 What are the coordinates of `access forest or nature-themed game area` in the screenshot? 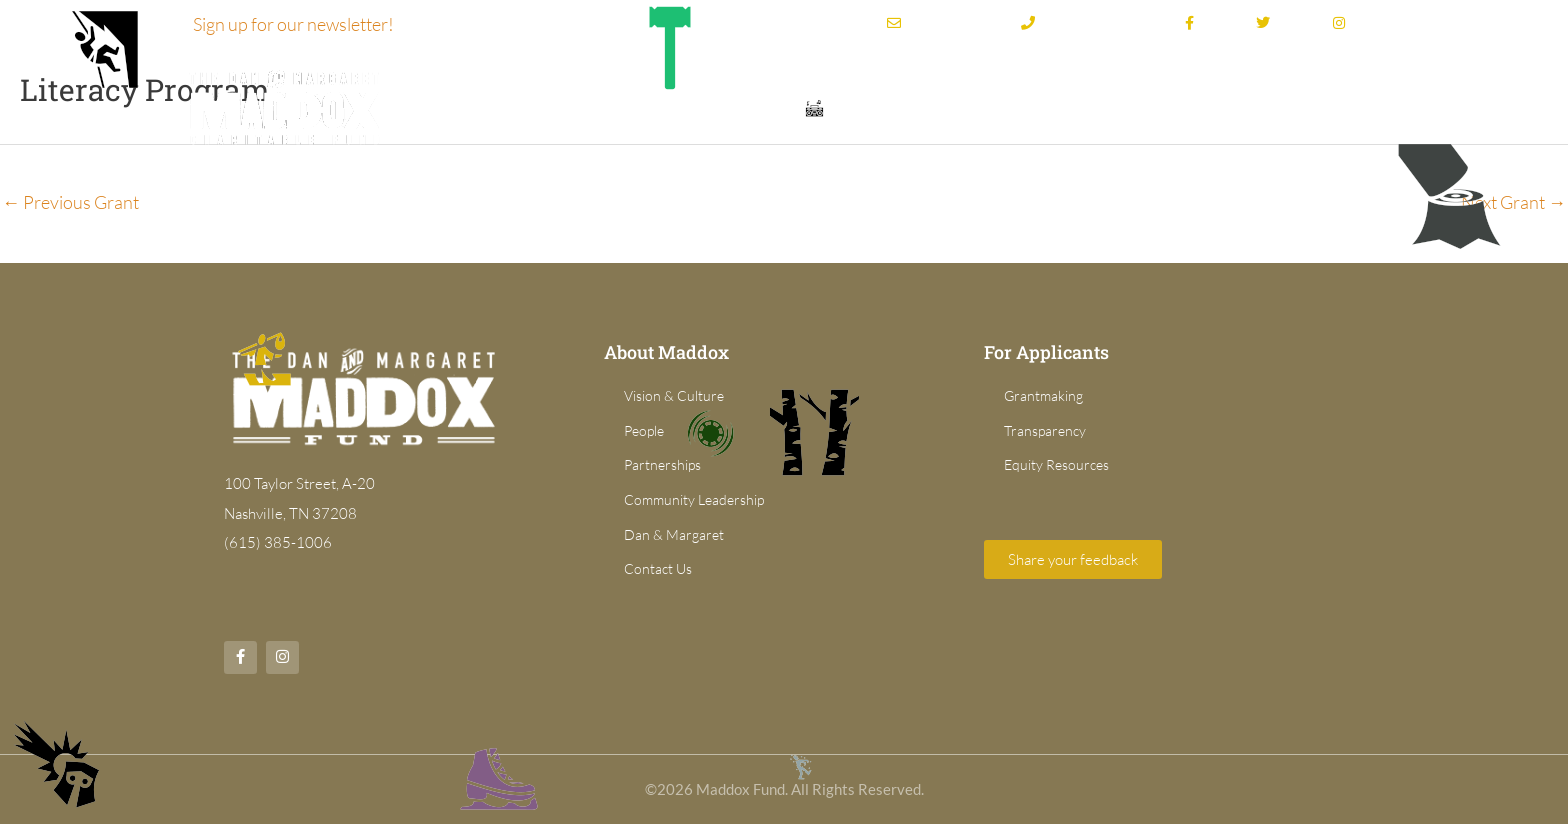 It's located at (814, 432).